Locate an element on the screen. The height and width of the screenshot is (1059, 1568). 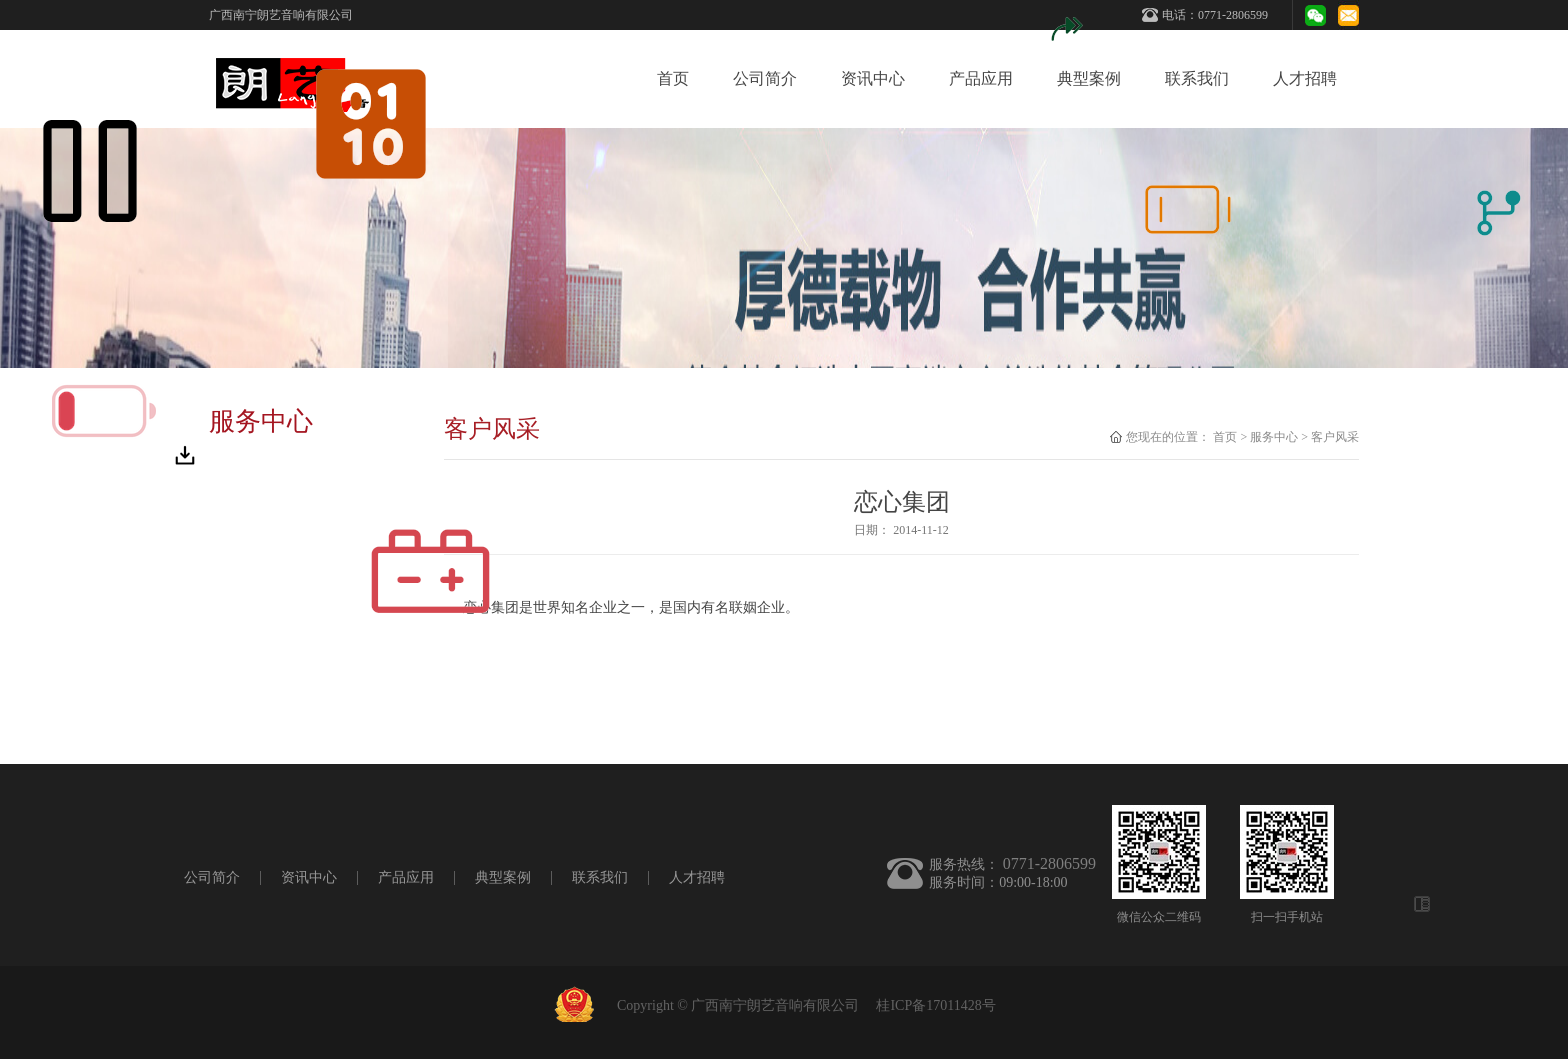
check vehicle battery status is located at coordinates (430, 575).